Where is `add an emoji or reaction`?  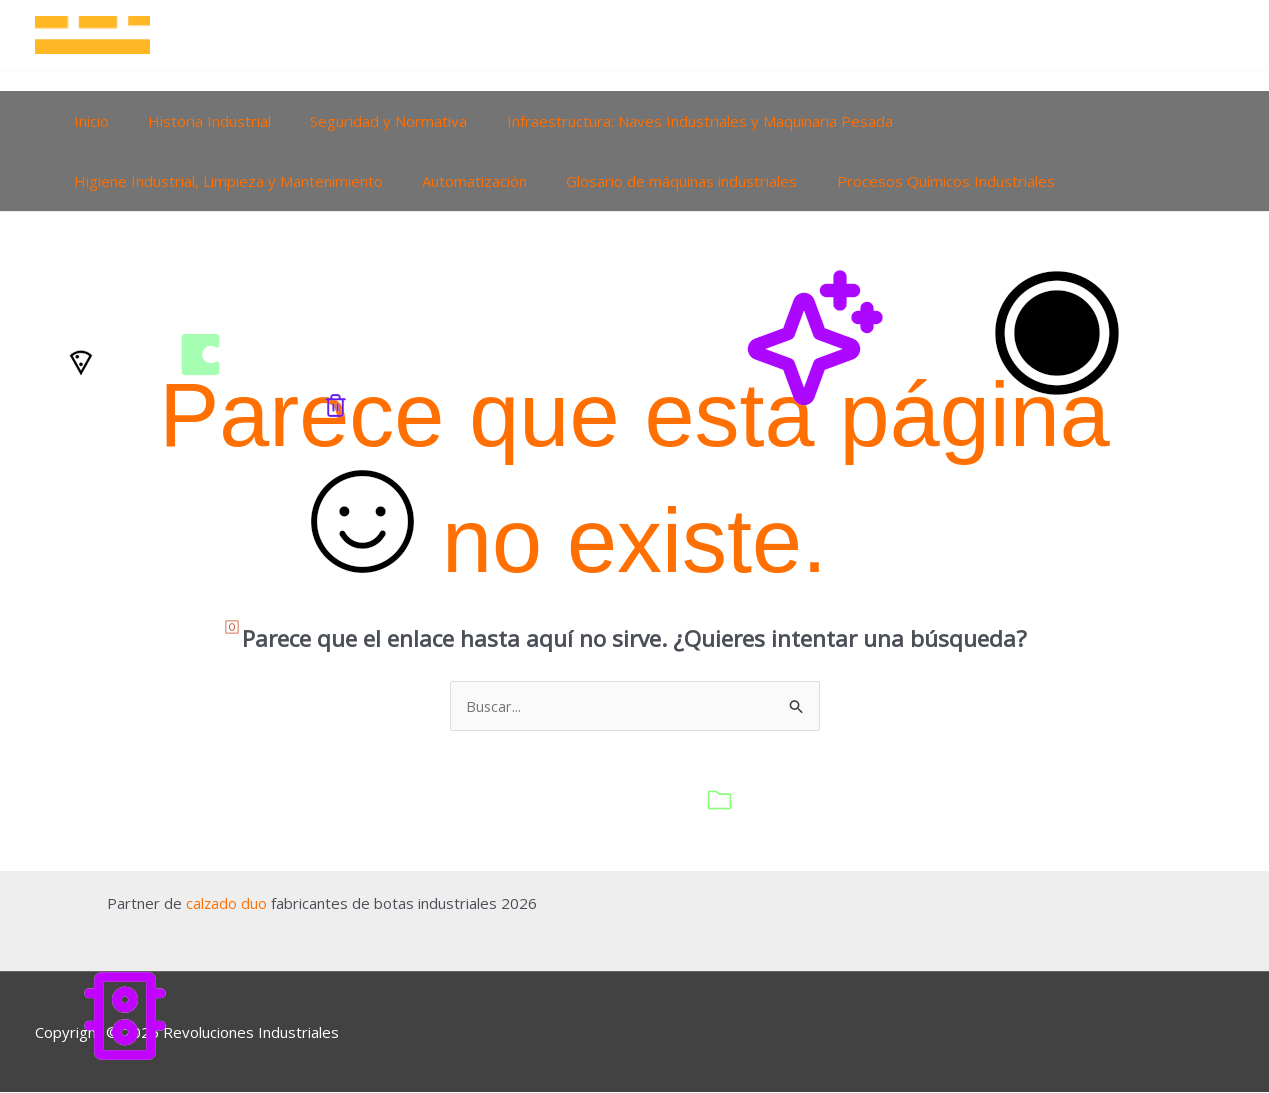 add an emoji or reaction is located at coordinates (362, 521).